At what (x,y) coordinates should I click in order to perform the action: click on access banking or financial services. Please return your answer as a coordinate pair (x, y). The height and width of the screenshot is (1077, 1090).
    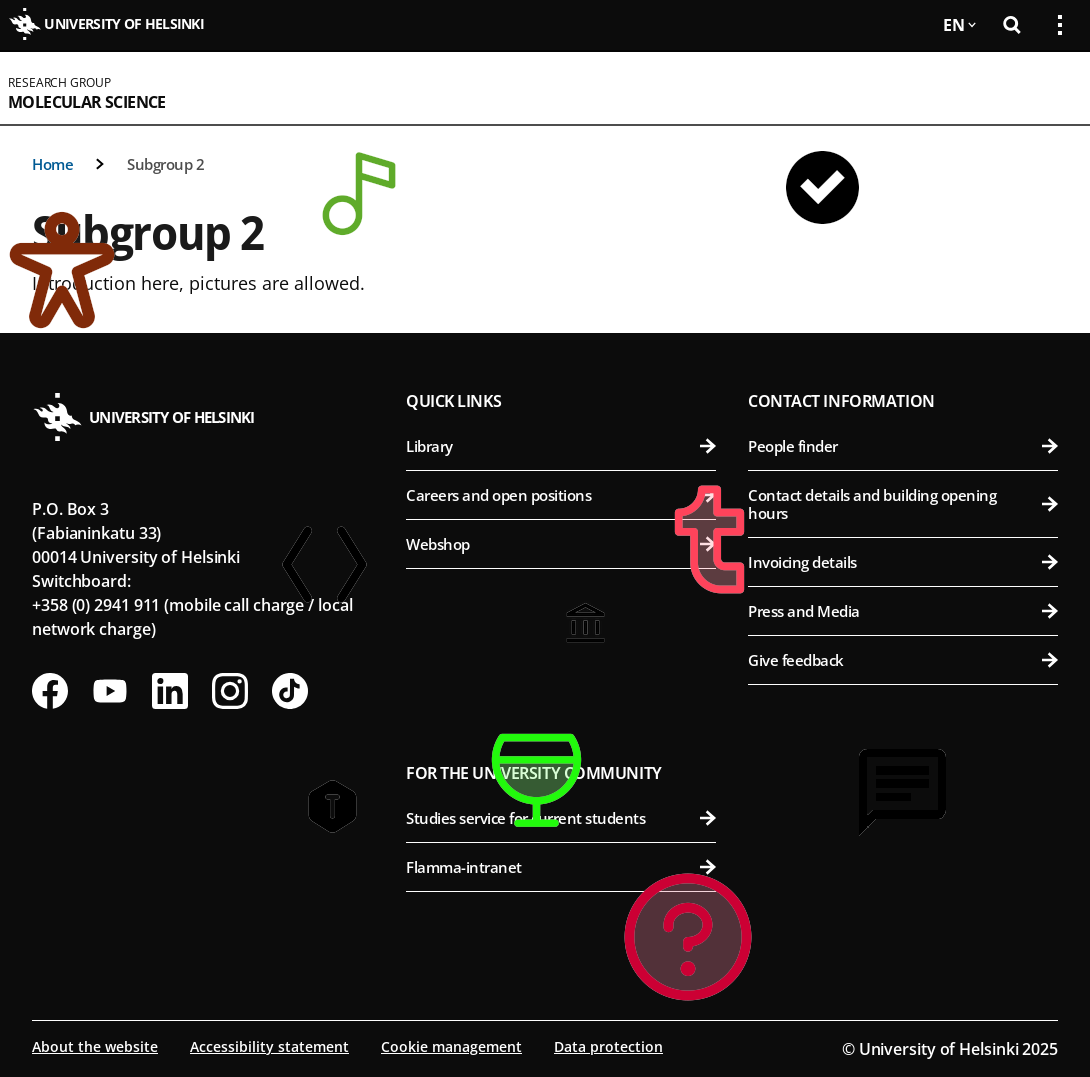
    Looking at the image, I should click on (586, 624).